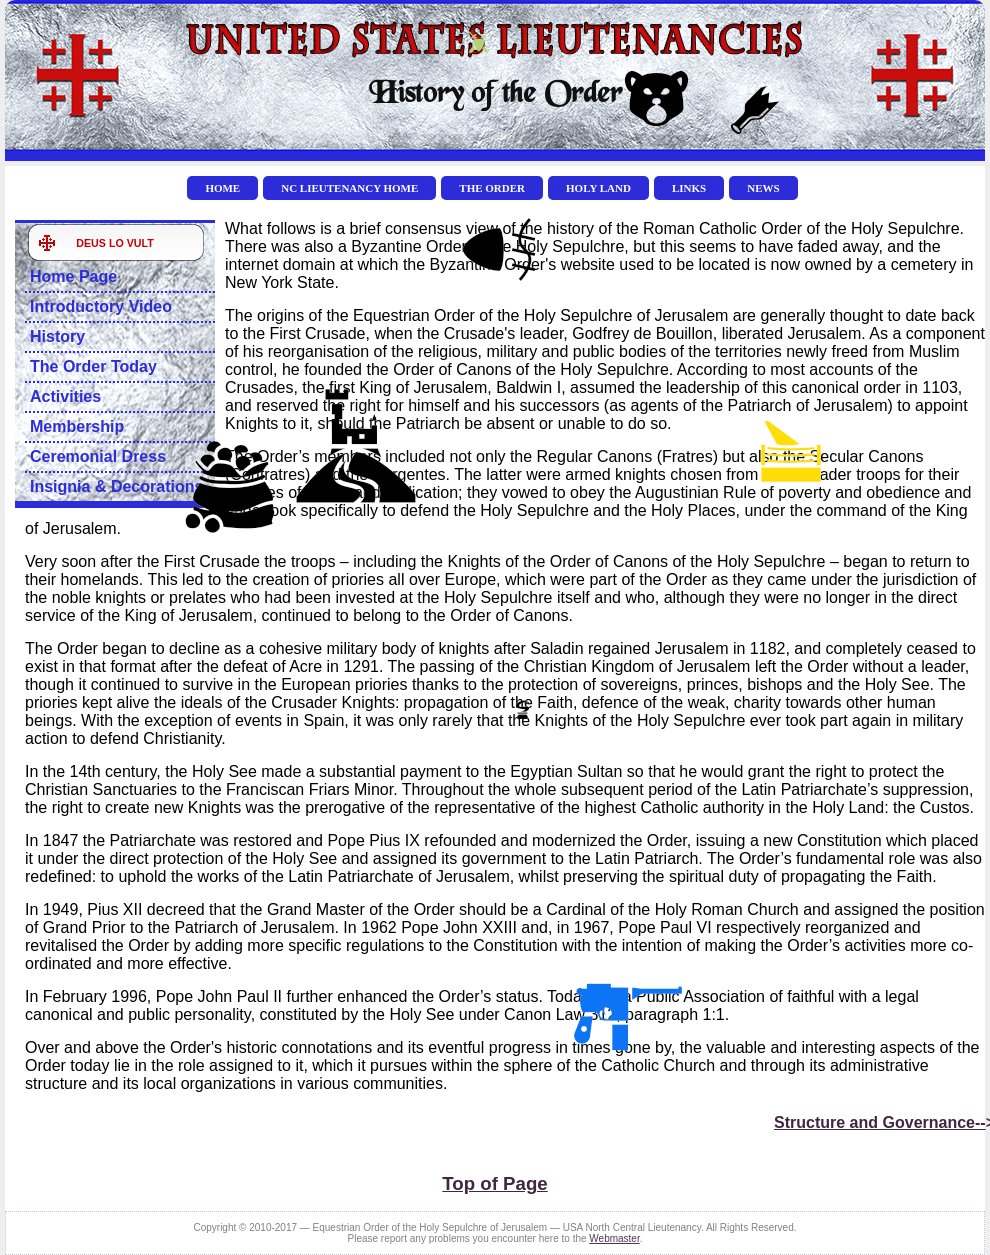 This screenshot has width=990, height=1255. I want to click on access boxing or fighting game mode, so click(791, 452).